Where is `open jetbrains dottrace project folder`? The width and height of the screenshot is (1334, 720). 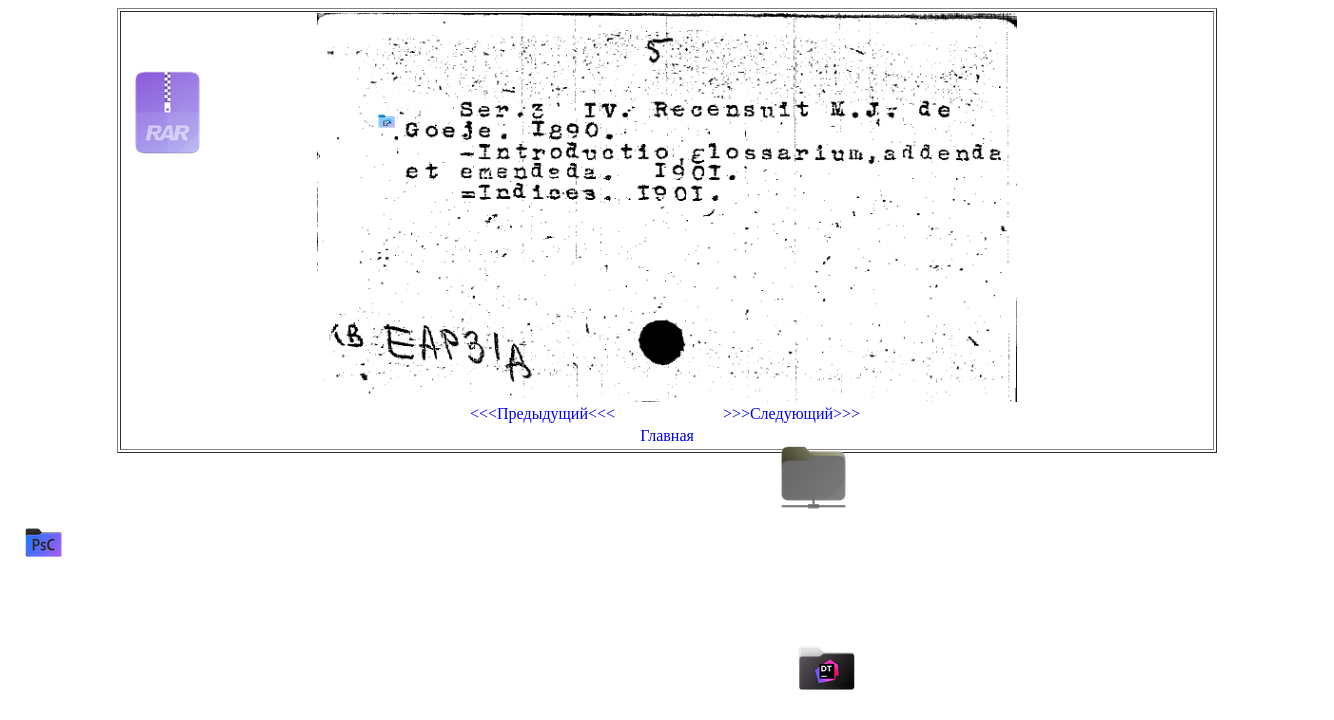 open jetbrains dottrace project folder is located at coordinates (826, 669).